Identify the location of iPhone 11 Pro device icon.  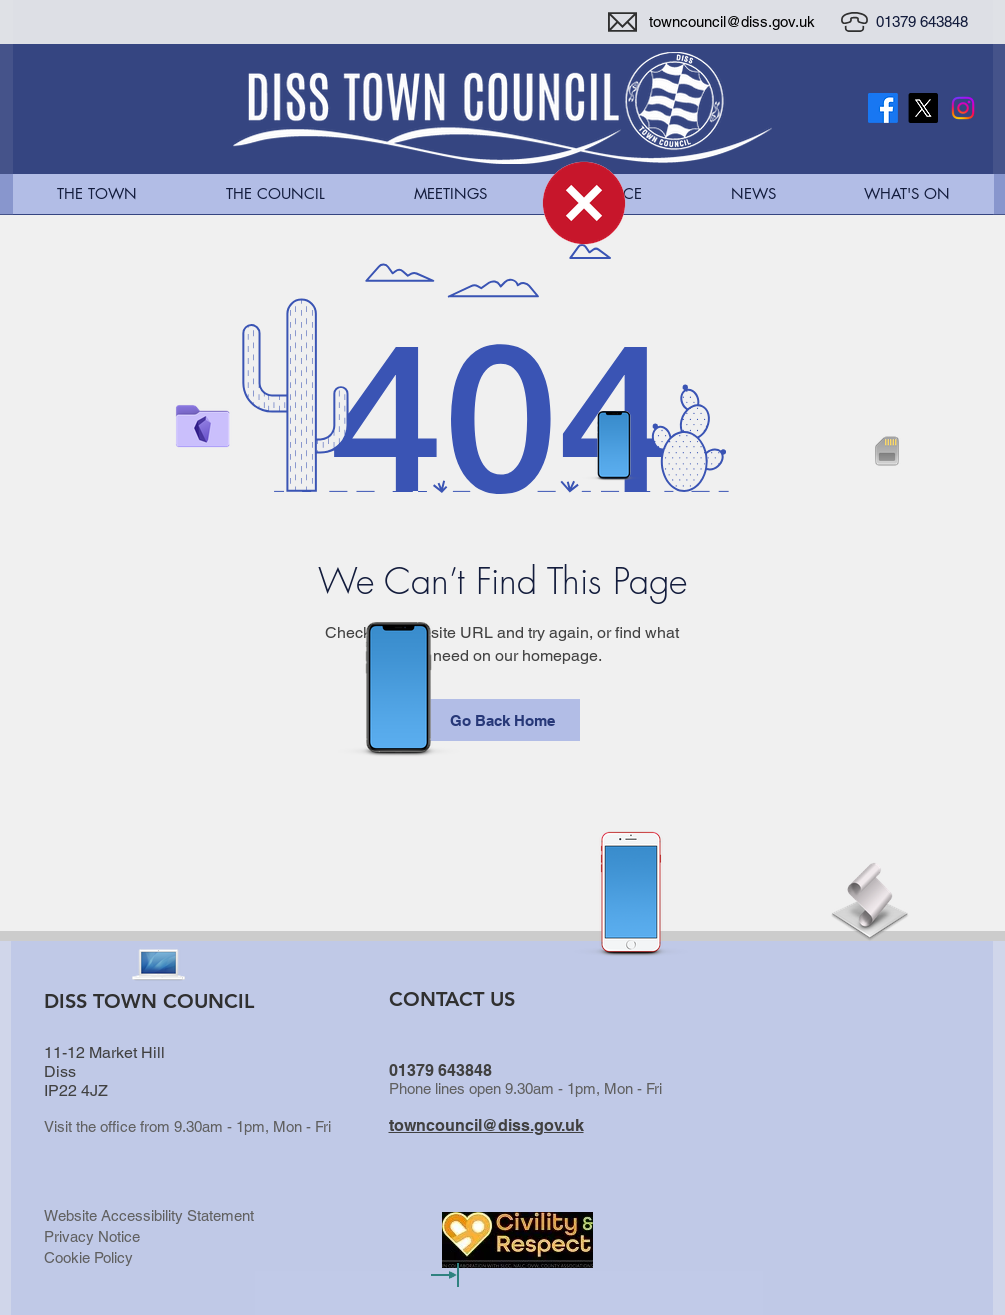
(398, 689).